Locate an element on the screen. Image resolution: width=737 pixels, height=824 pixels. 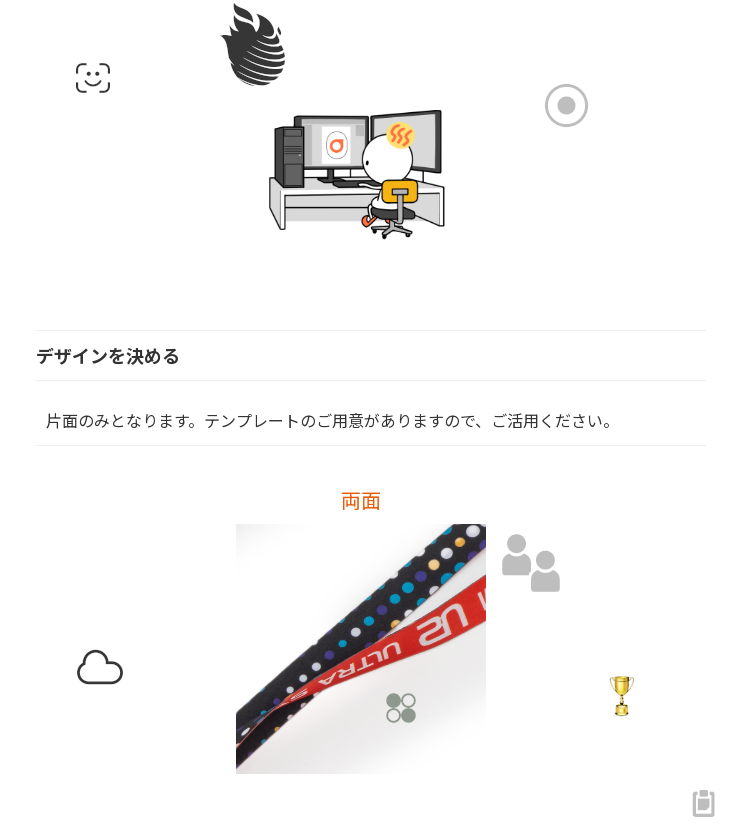
launch the reversi board game app is located at coordinates (401, 708).